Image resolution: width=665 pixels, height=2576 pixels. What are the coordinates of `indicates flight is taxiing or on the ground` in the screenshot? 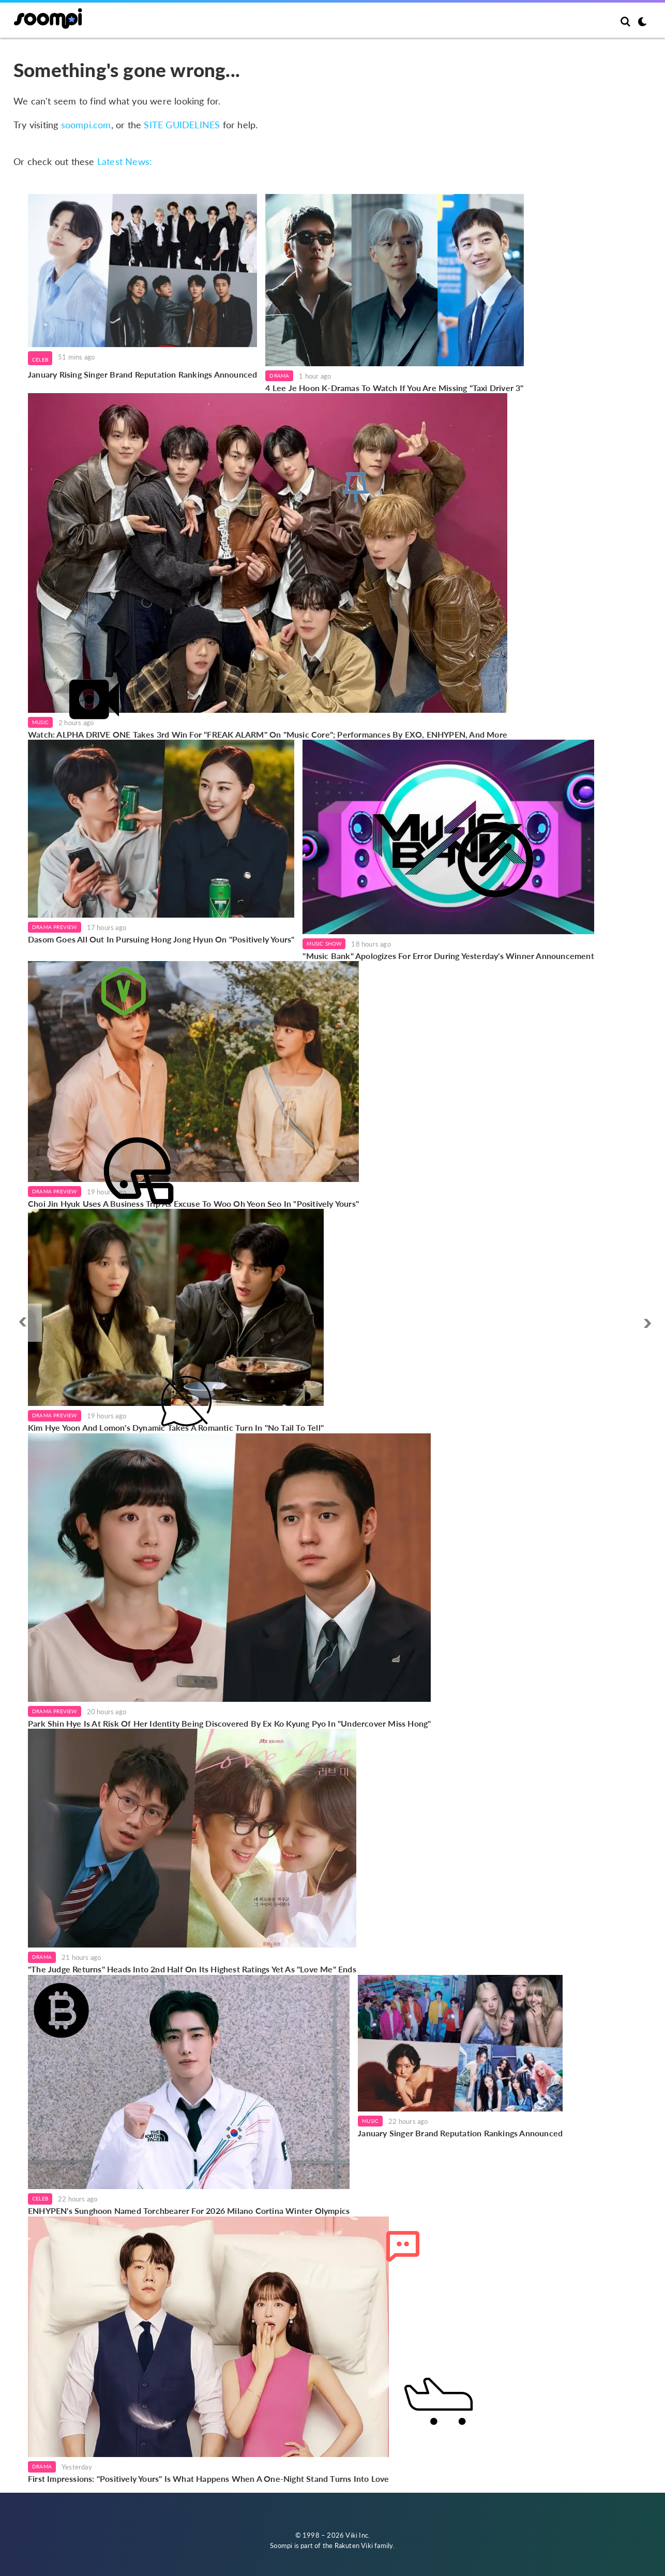 It's located at (439, 2400).